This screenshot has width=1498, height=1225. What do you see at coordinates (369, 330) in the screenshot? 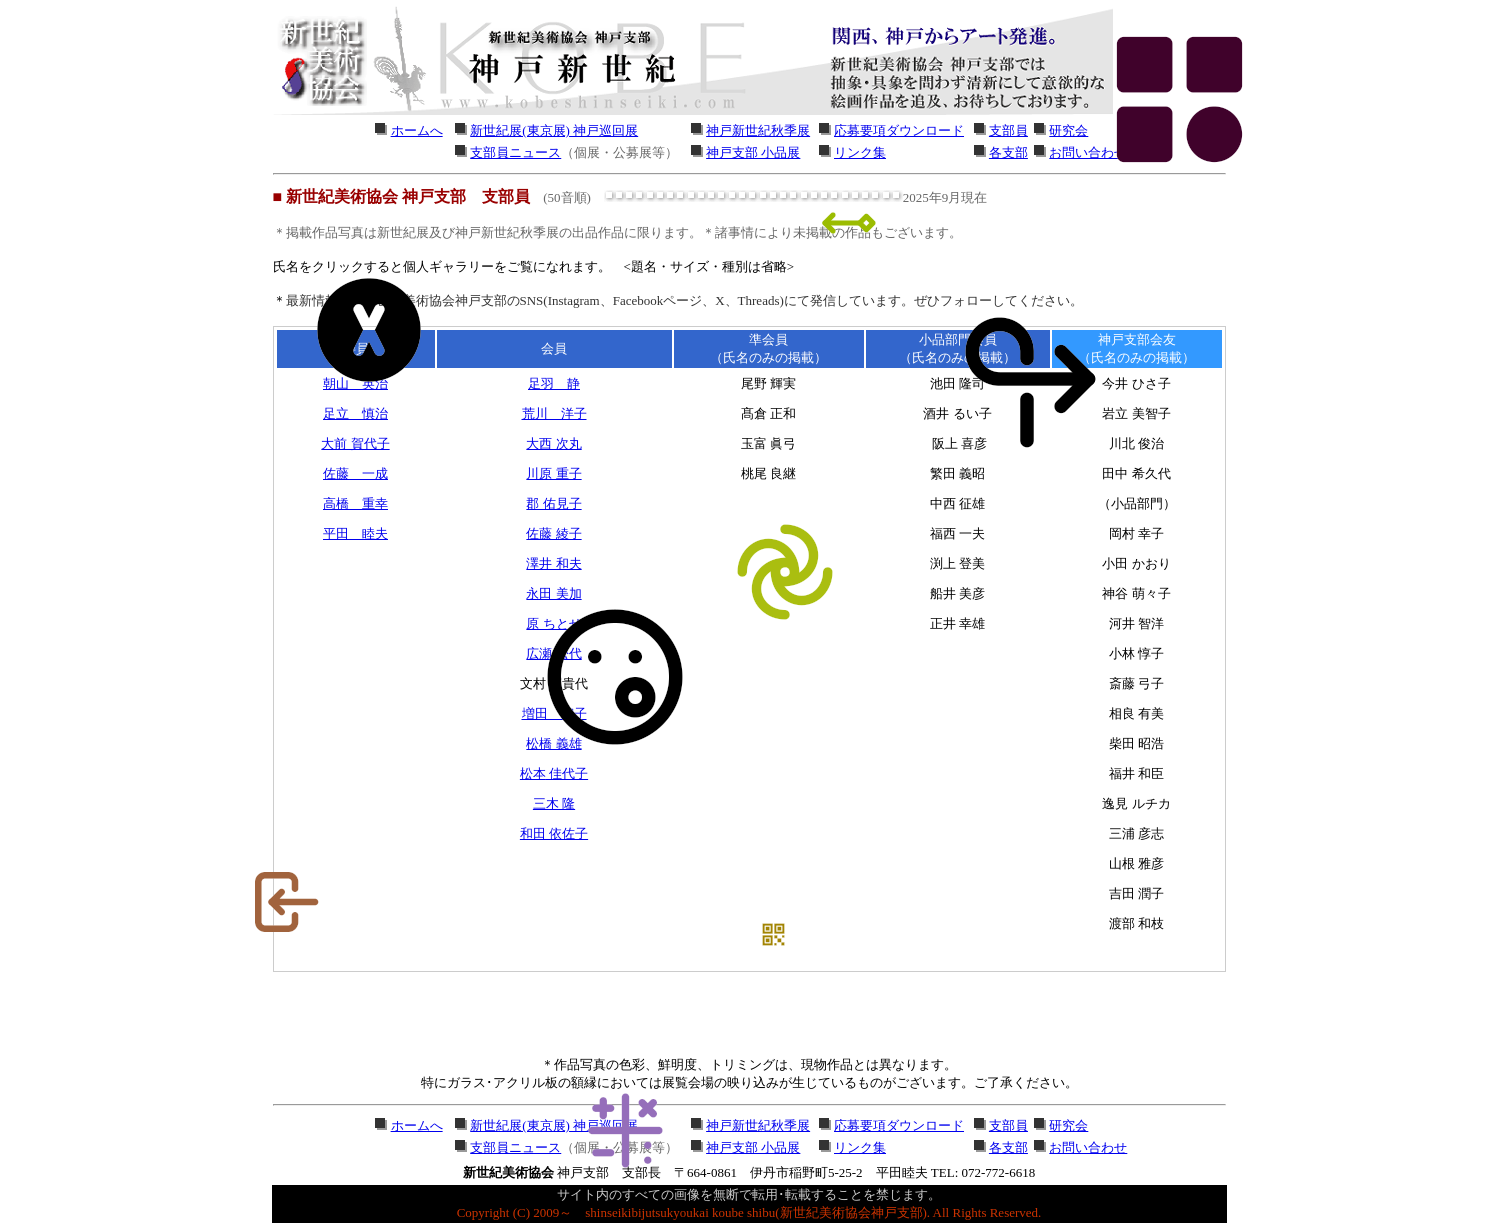
I see `close or dismiss a dialog` at bounding box center [369, 330].